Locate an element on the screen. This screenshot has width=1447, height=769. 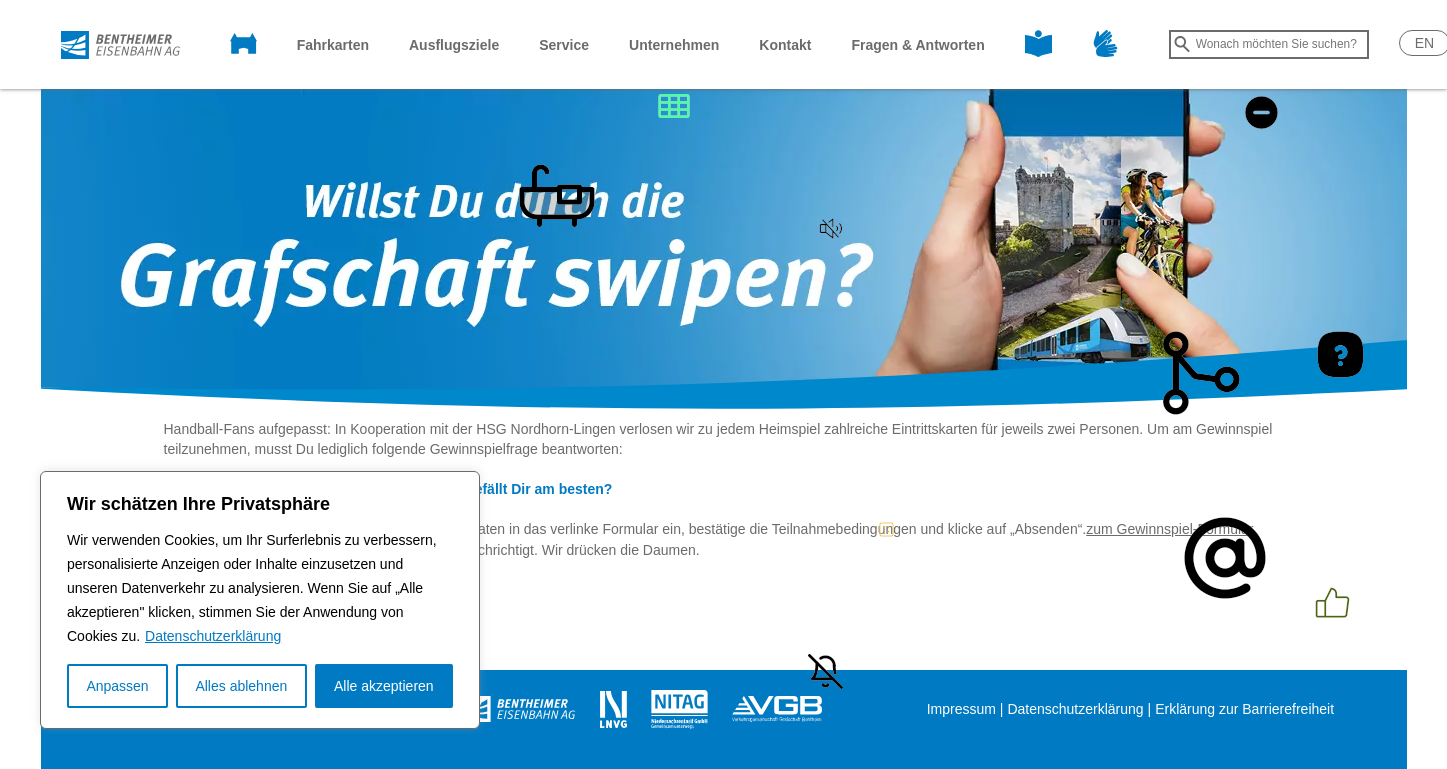
access help or support is located at coordinates (1340, 354).